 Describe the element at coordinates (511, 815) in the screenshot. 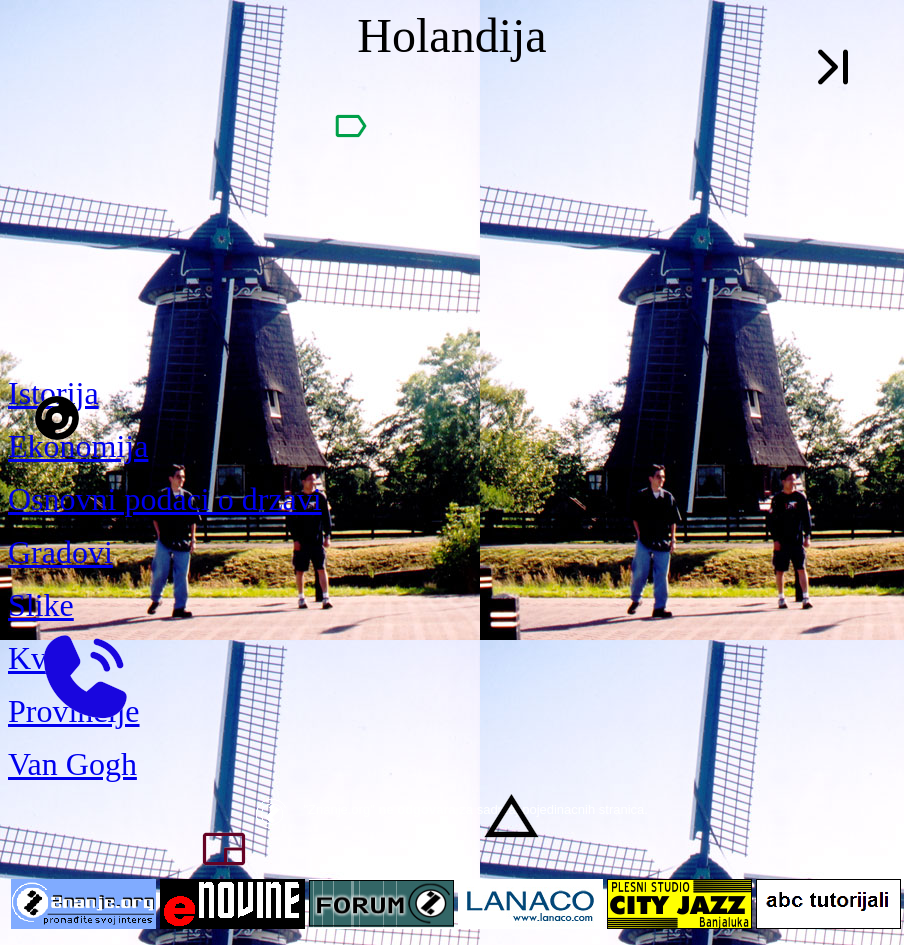

I see `view change history or version log` at that location.